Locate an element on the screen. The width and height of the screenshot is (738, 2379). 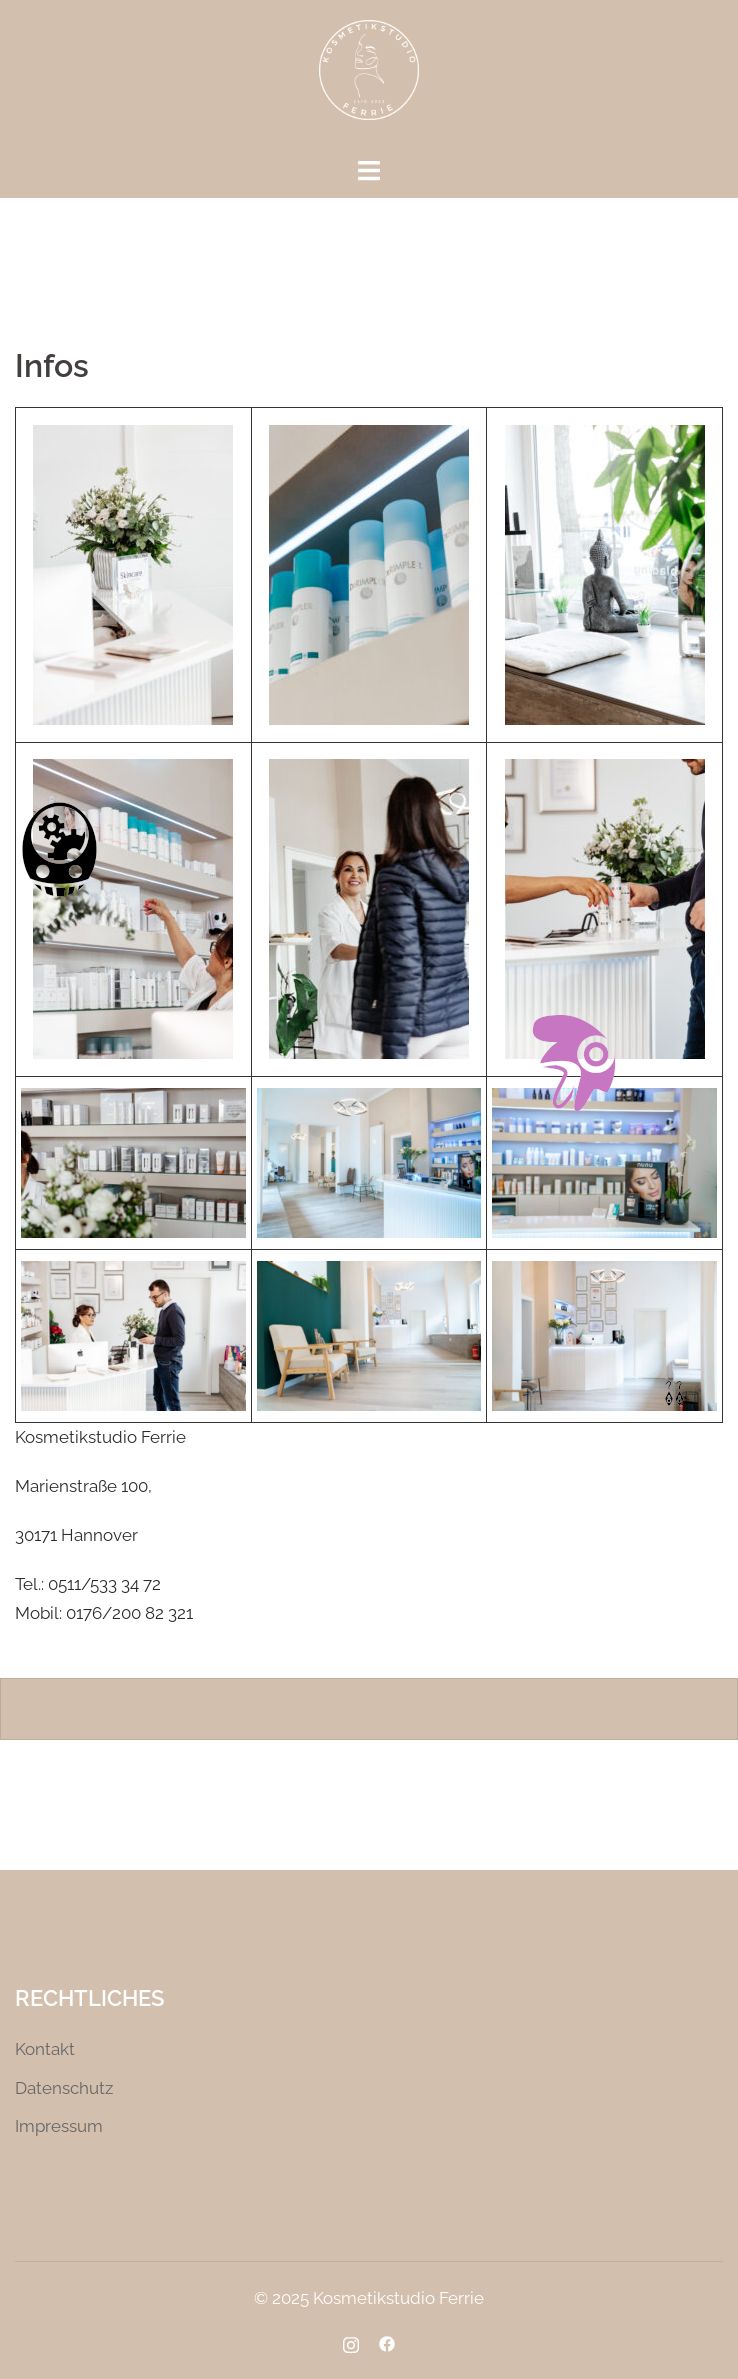
browse or shop for earrings is located at coordinates (674, 1393).